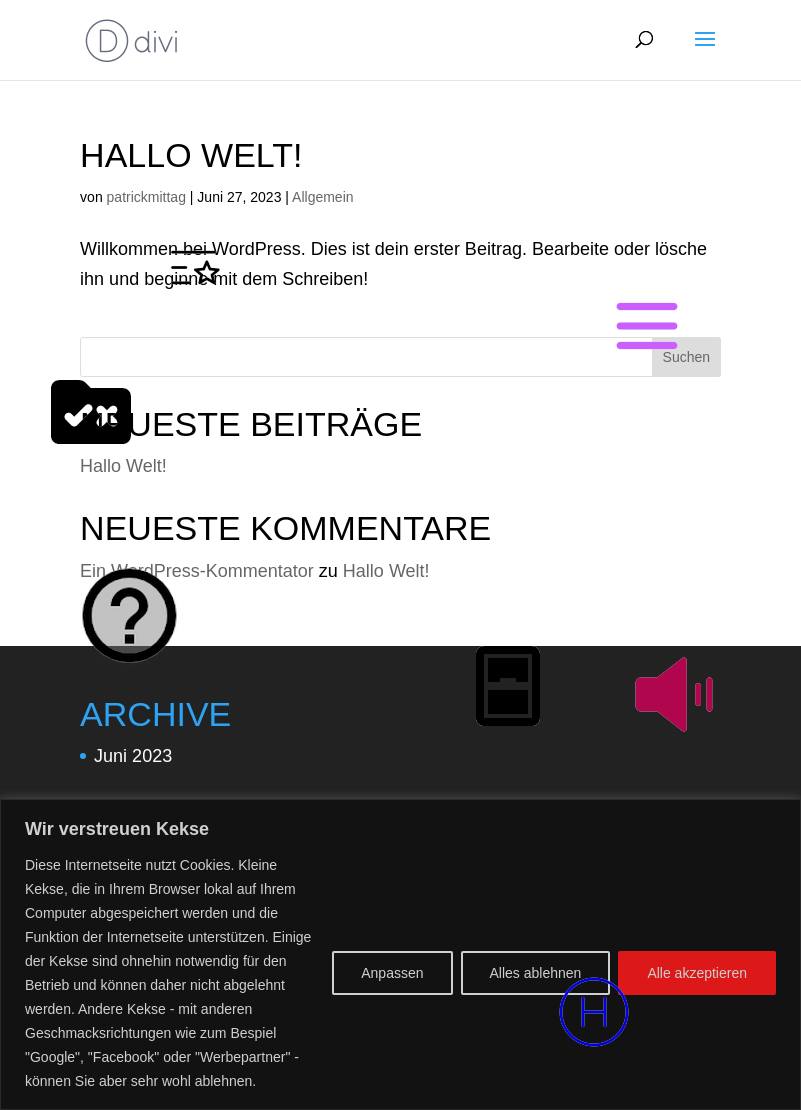  What do you see at coordinates (91, 412) in the screenshot?
I see `folder containing validated and rejected items` at bounding box center [91, 412].